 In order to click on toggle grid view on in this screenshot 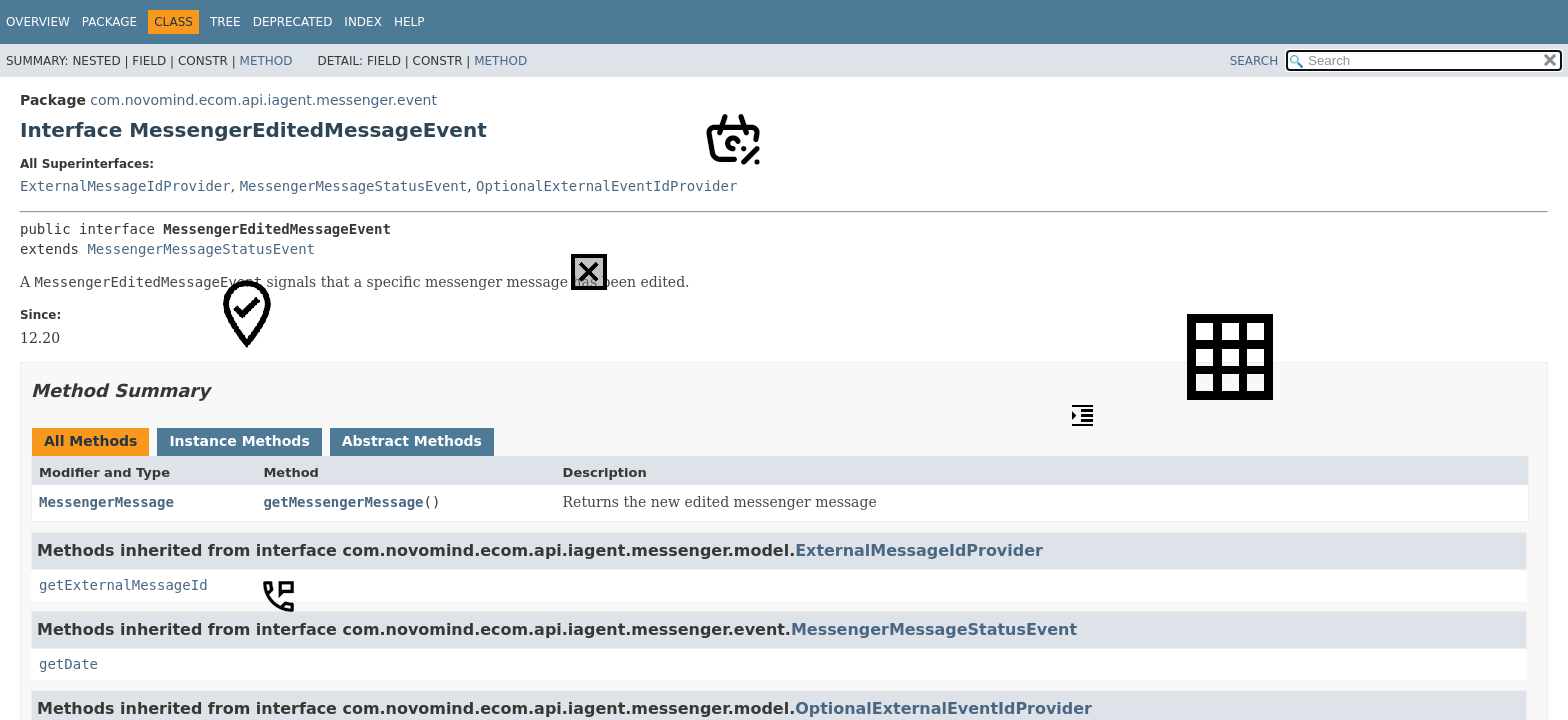, I will do `click(1230, 357)`.